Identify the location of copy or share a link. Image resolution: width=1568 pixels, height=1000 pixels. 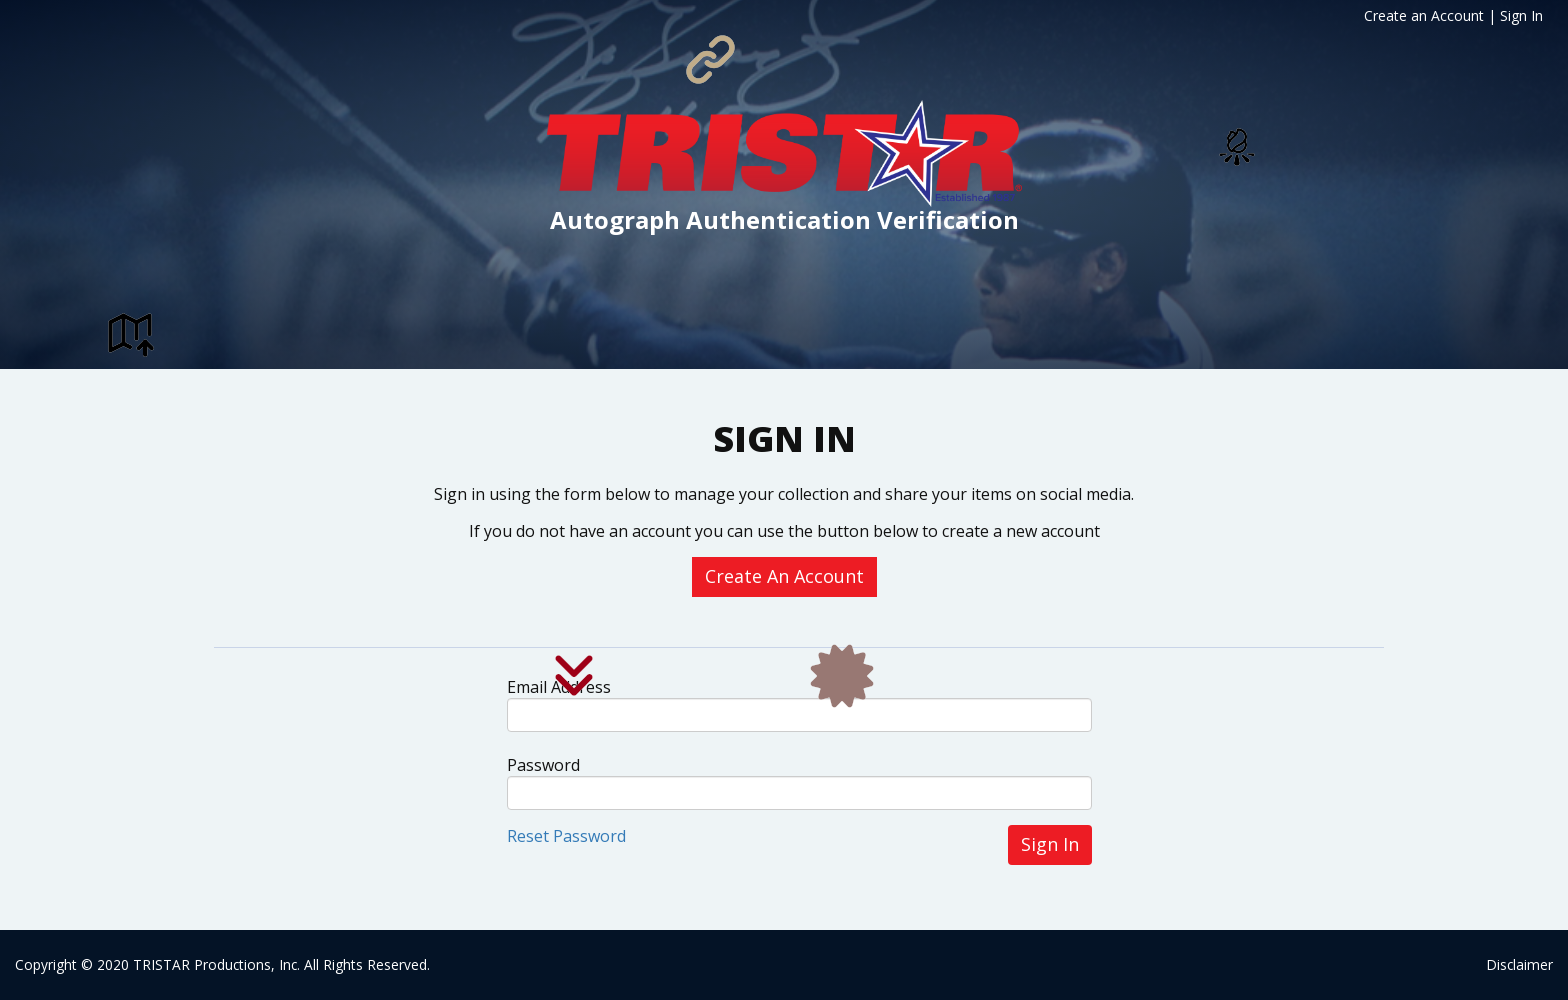
(710, 59).